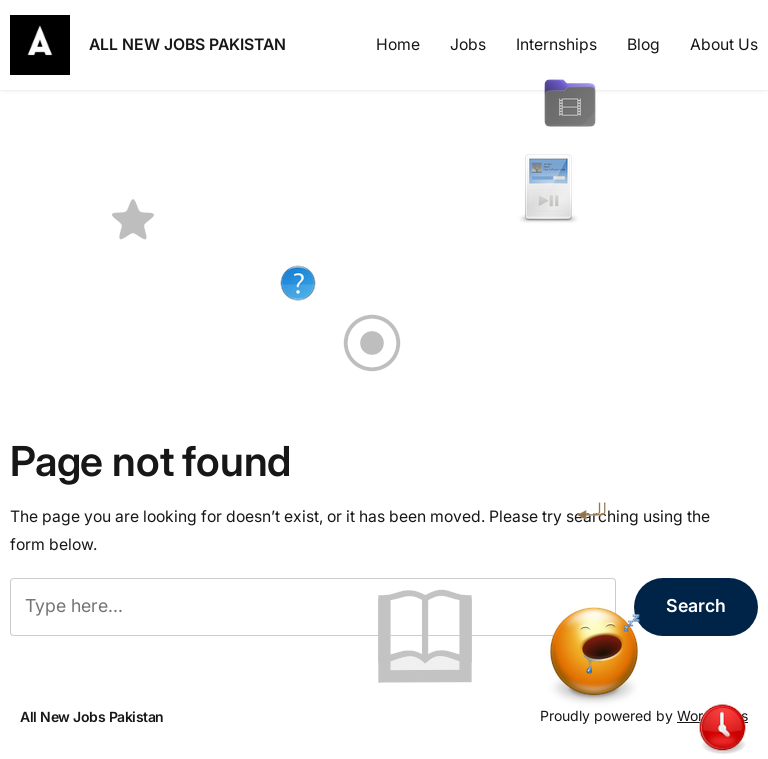 The width and height of the screenshot is (768, 759). I want to click on indicates an urgent or time-sensitive notification, so click(722, 728).